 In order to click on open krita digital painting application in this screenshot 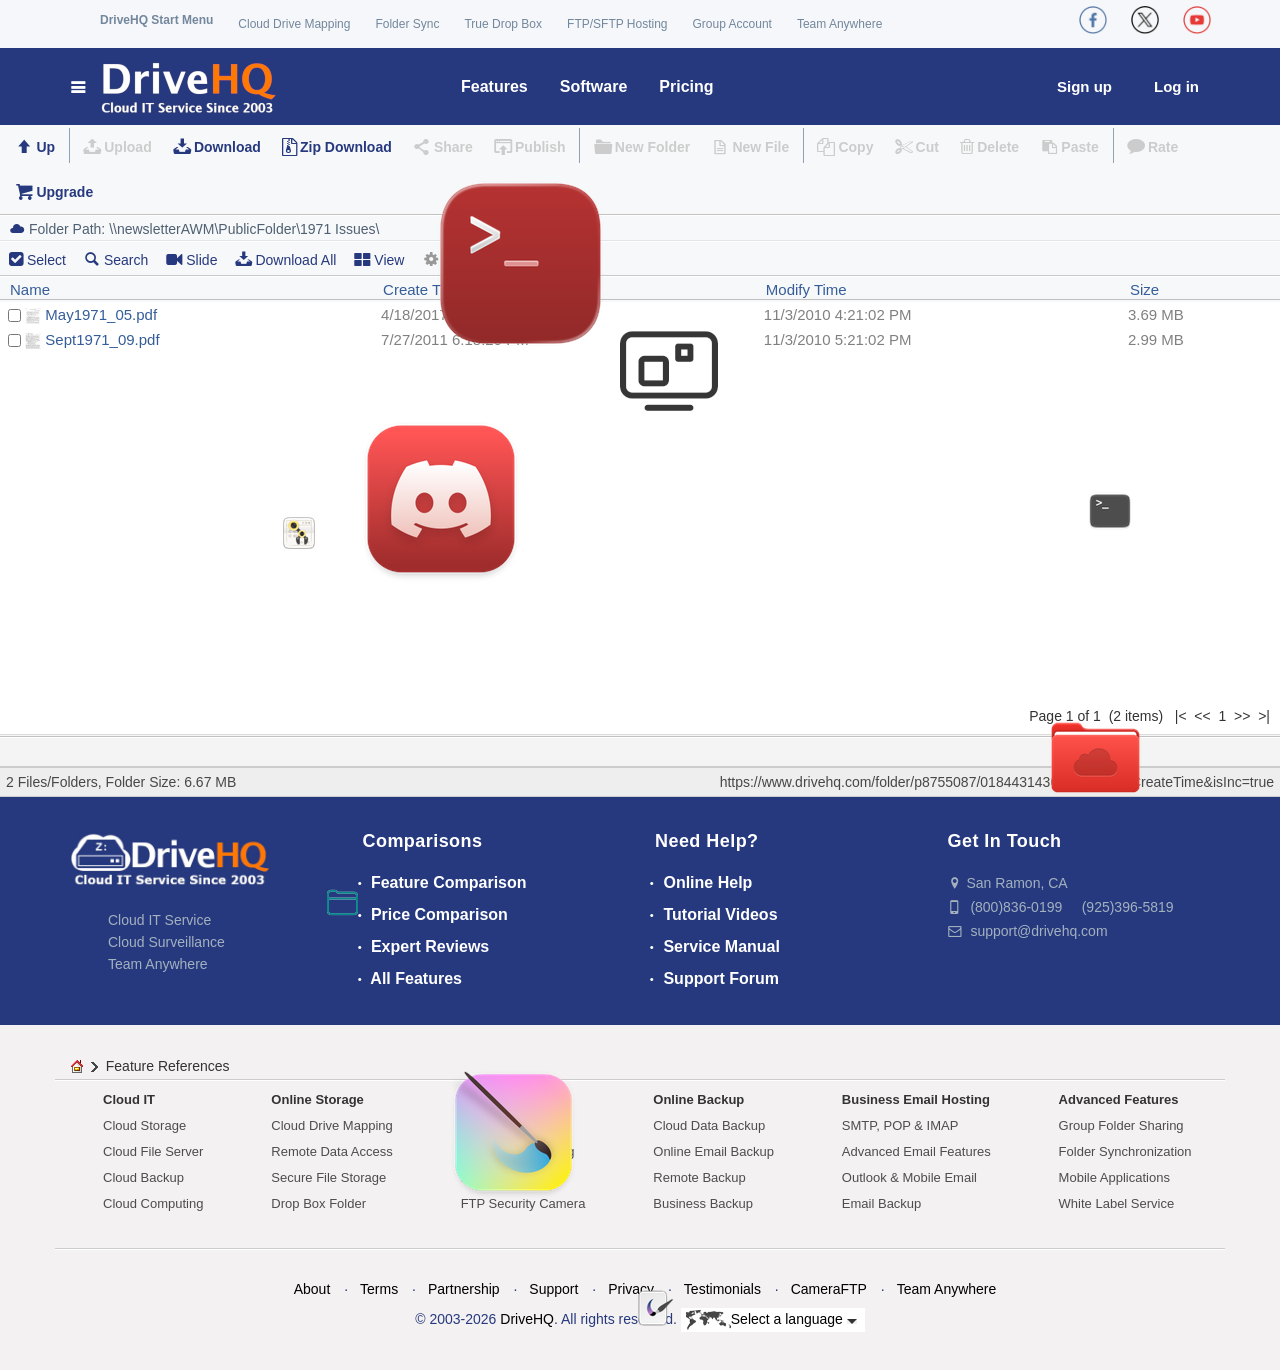, I will do `click(513, 1132)`.